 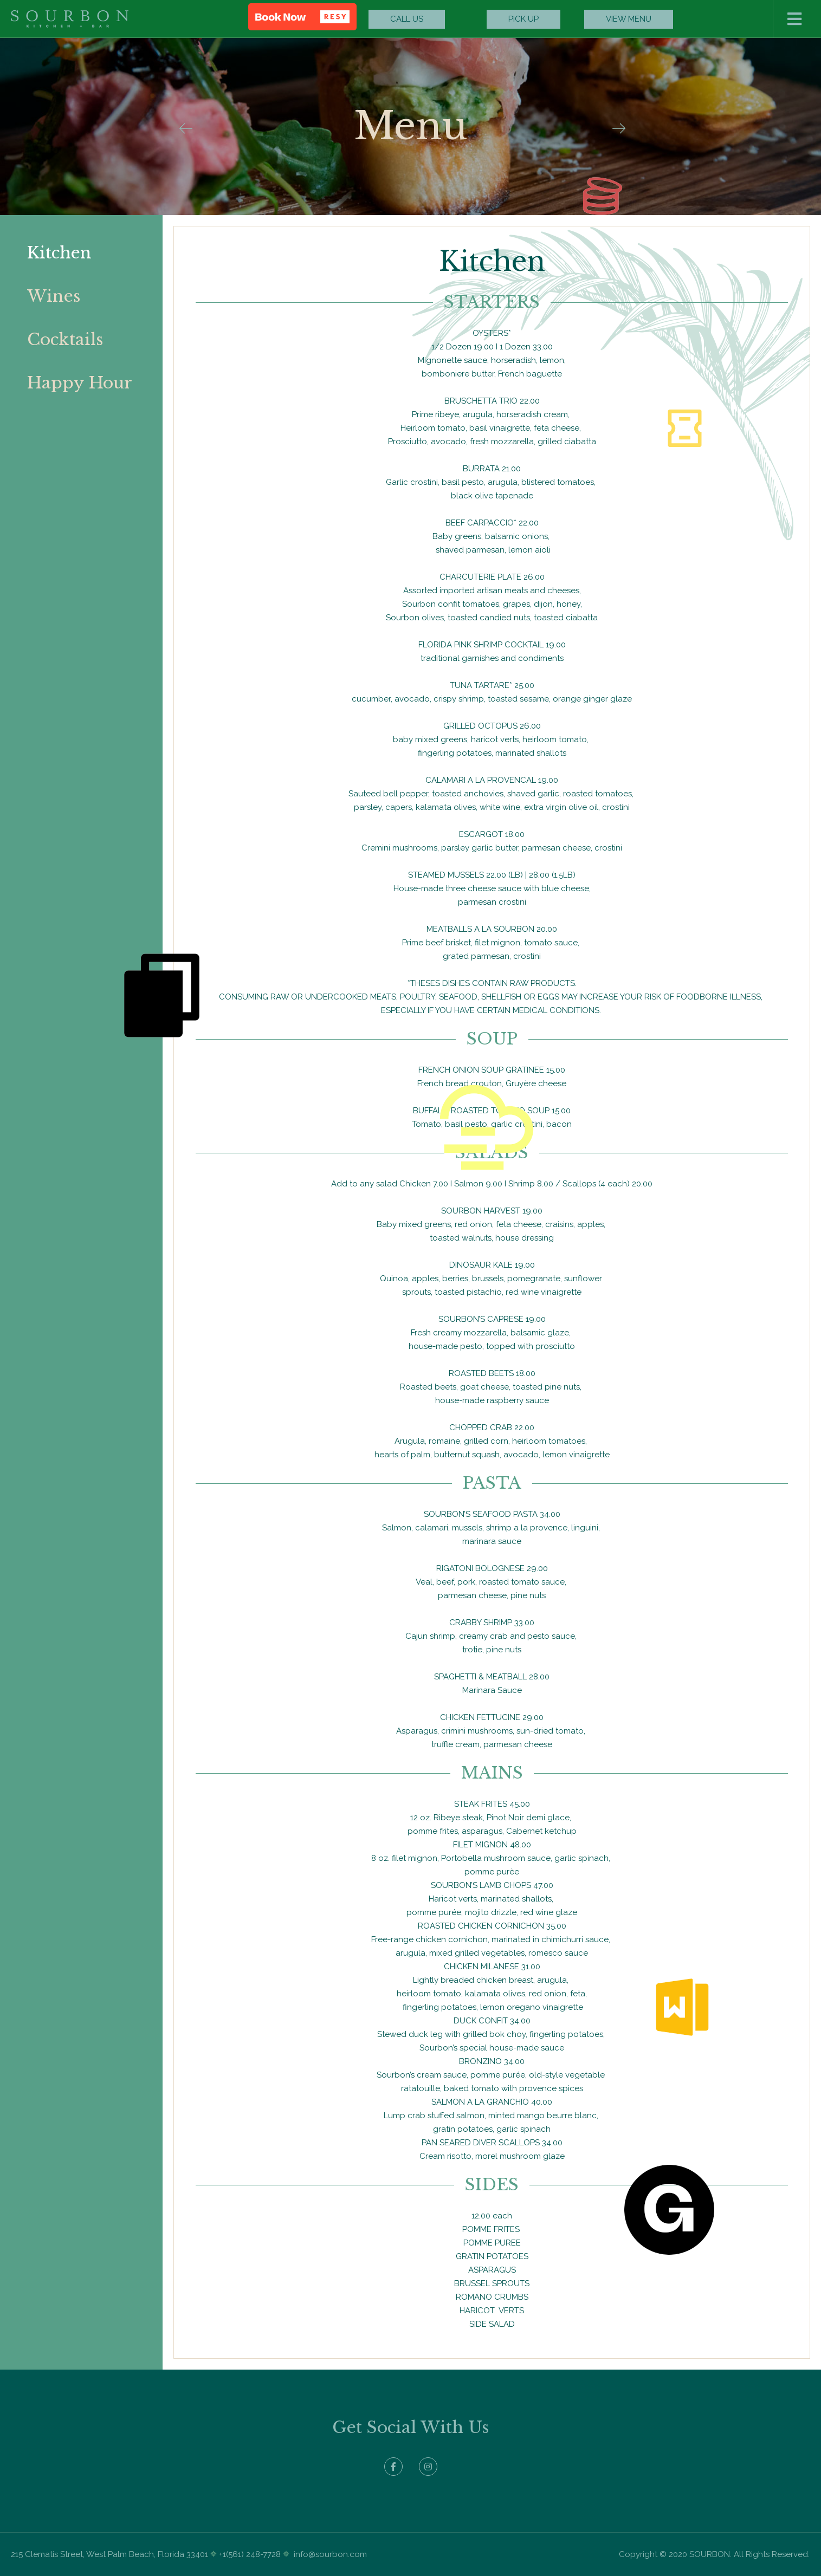 What do you see at coordinates (669, 2210) in the screenshot?
I see `link to gumroad store or profile` at bounding box center [669, 2210].